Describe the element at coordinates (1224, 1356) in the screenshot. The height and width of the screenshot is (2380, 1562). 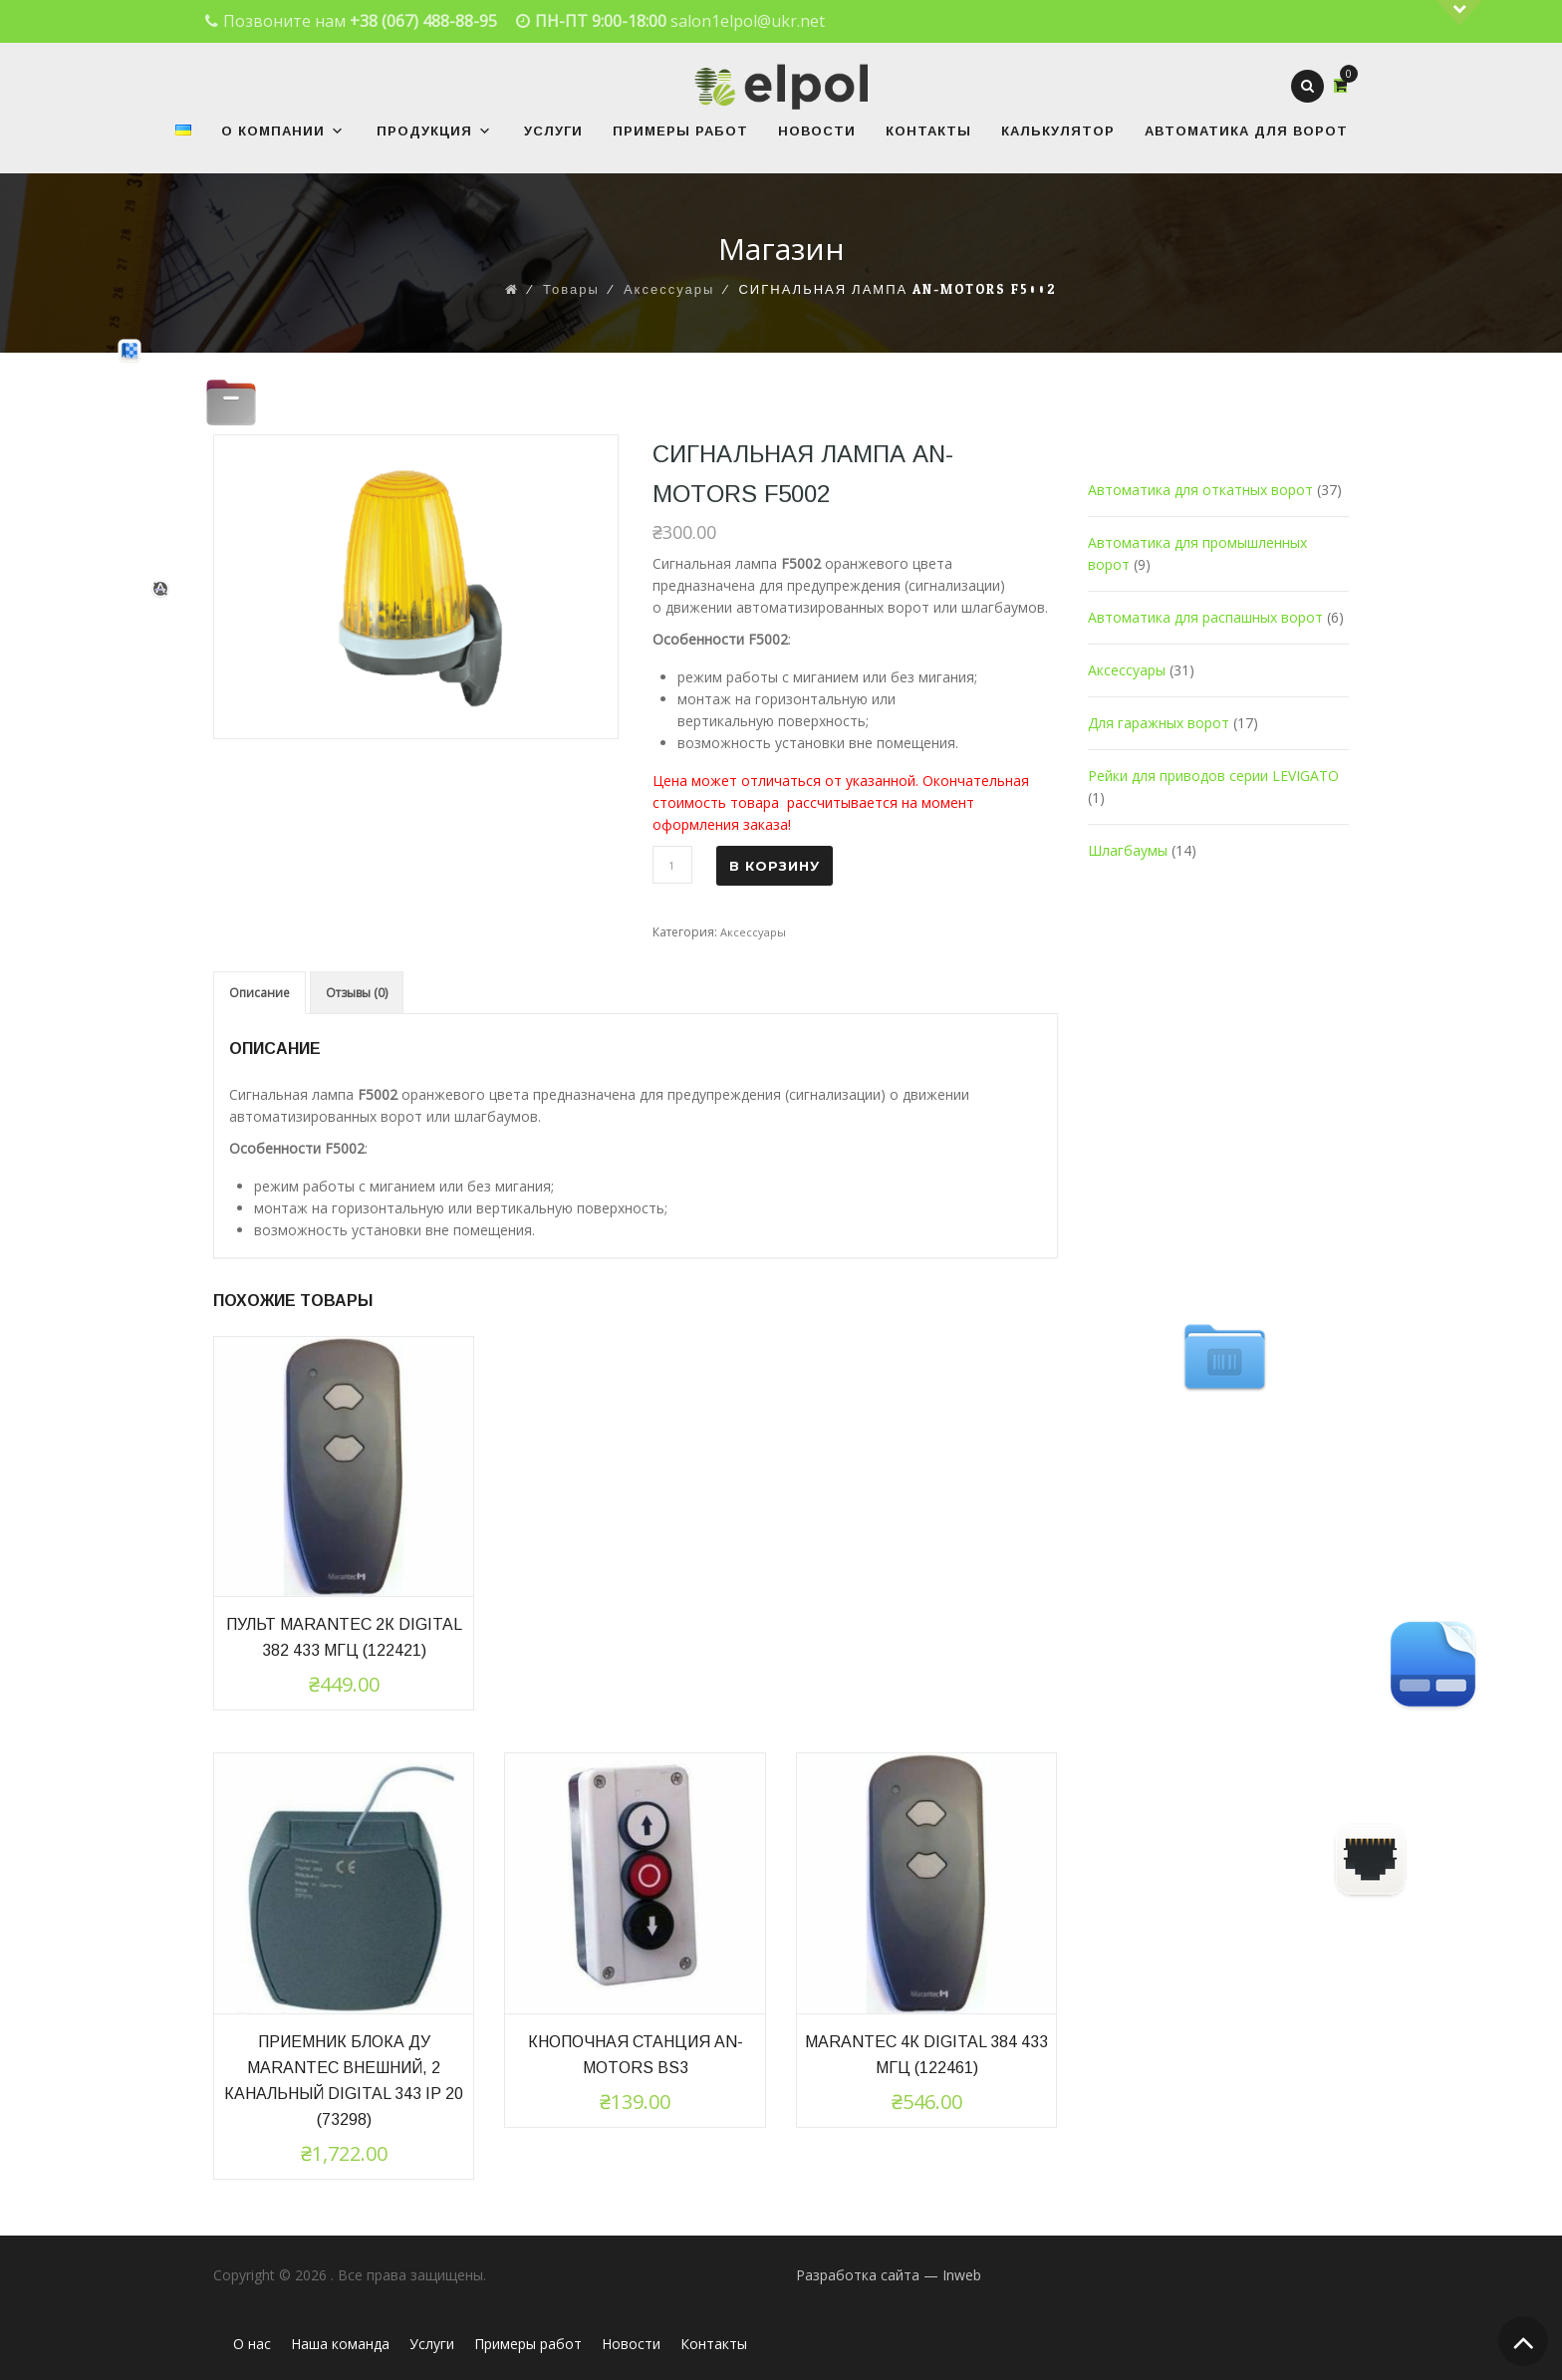
I see `open folder containing scanned OCR documents` at that location.